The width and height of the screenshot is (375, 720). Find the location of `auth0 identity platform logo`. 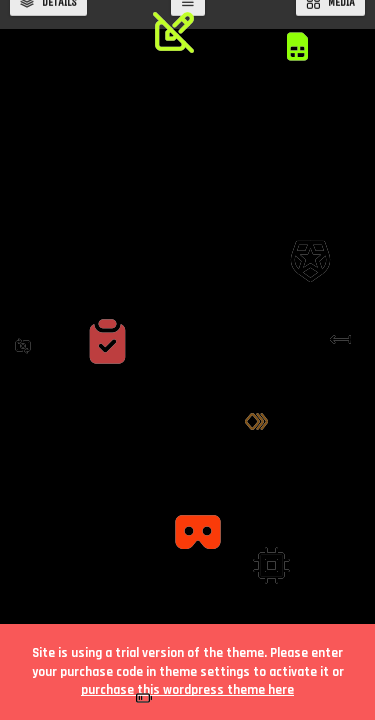

auth0 identity platform logo is located at coordinates (310, 260).